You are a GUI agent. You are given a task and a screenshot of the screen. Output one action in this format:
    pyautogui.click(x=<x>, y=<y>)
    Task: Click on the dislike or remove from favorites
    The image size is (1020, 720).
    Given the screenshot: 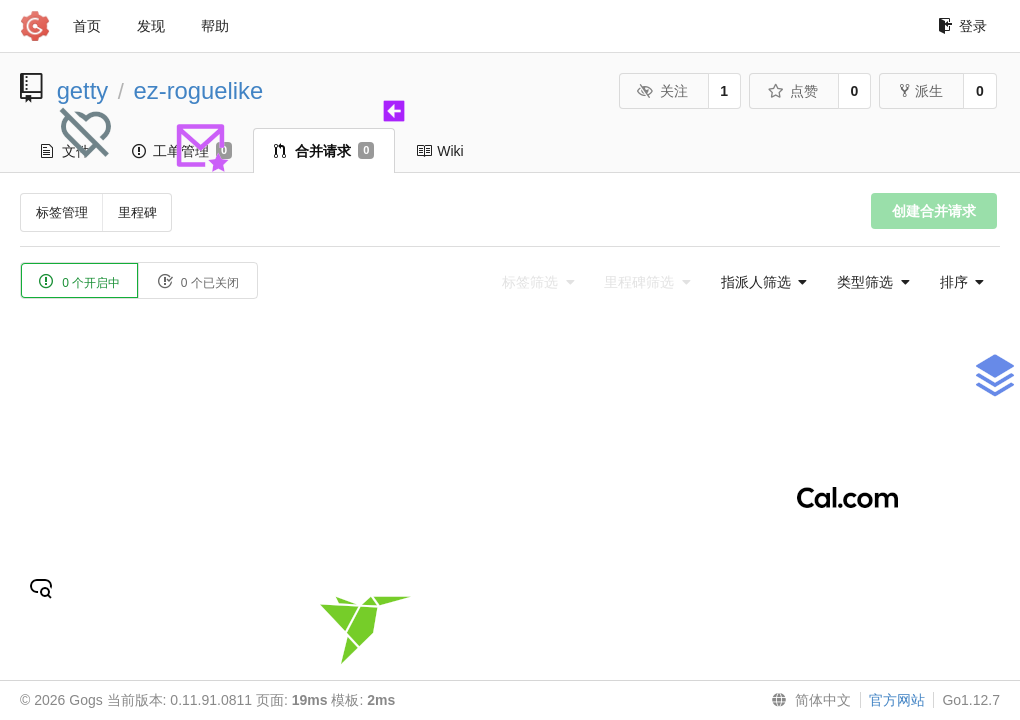 What is the action you would take?
    pyautogui.click(x=86, y=134)
    